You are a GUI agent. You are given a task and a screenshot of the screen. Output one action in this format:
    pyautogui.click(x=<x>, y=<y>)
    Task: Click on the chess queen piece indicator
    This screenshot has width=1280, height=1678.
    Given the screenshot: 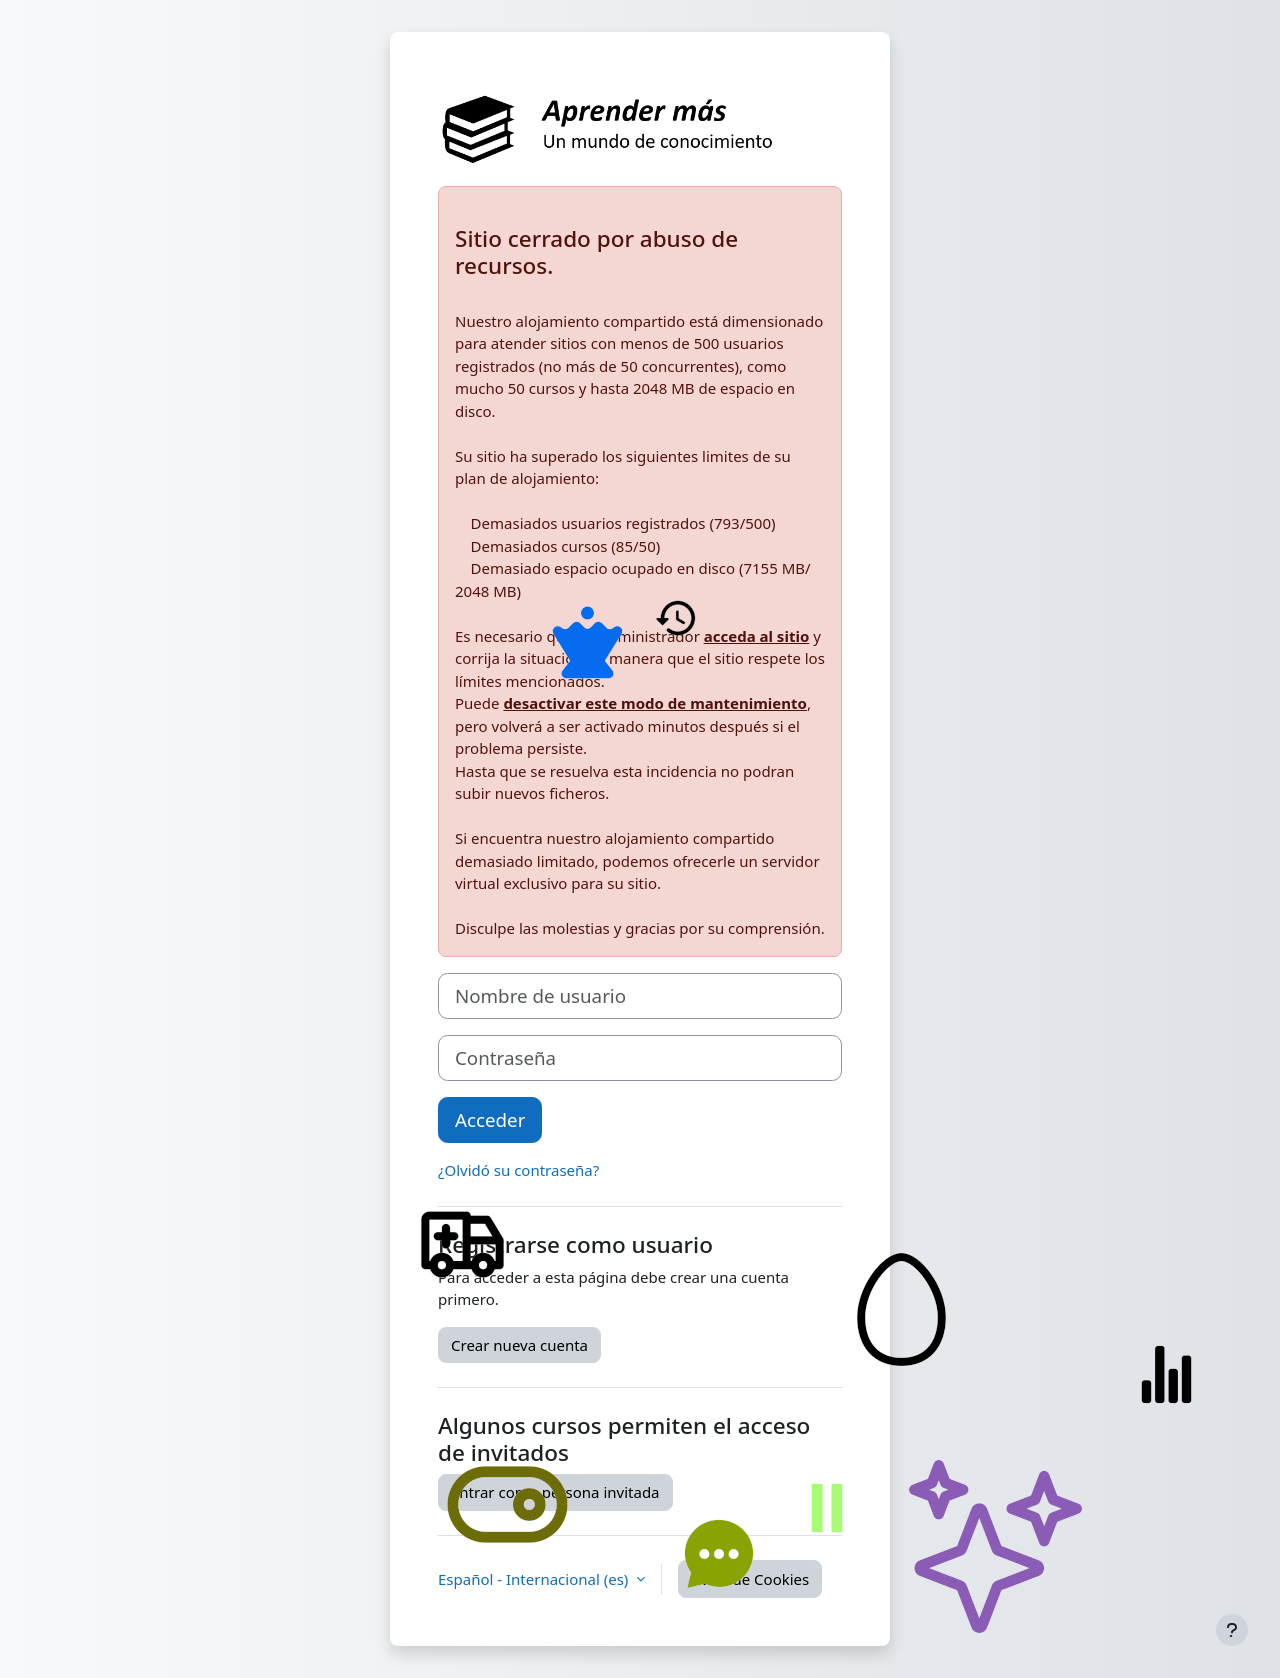 What is the action you would take?
    pyautogui.click(x=587, y=643)
    